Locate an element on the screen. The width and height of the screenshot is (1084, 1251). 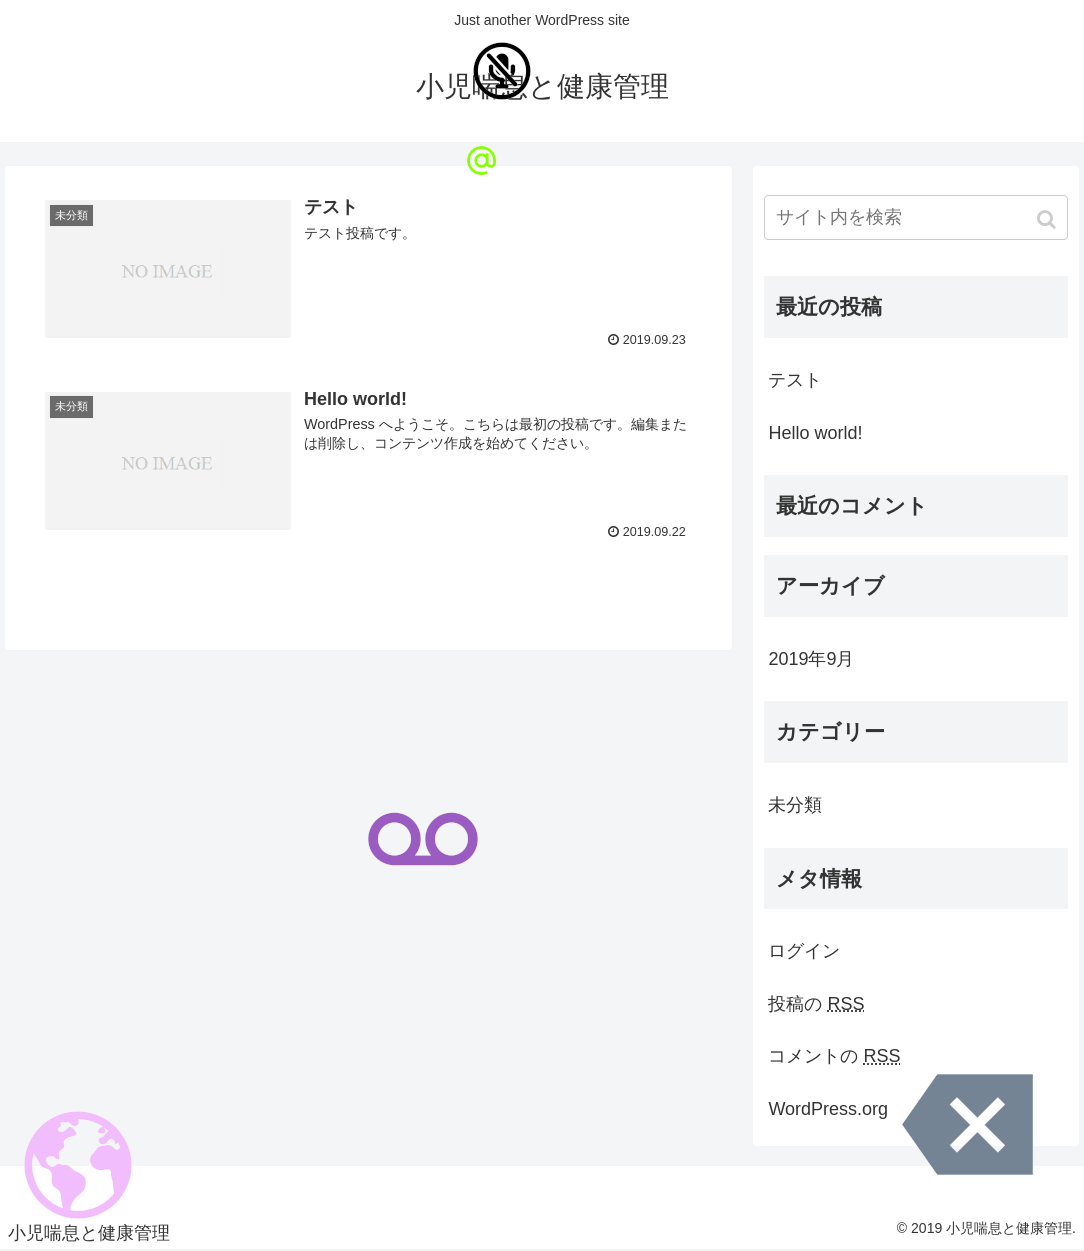
mute your microphone is located at coordinates (502, 71).